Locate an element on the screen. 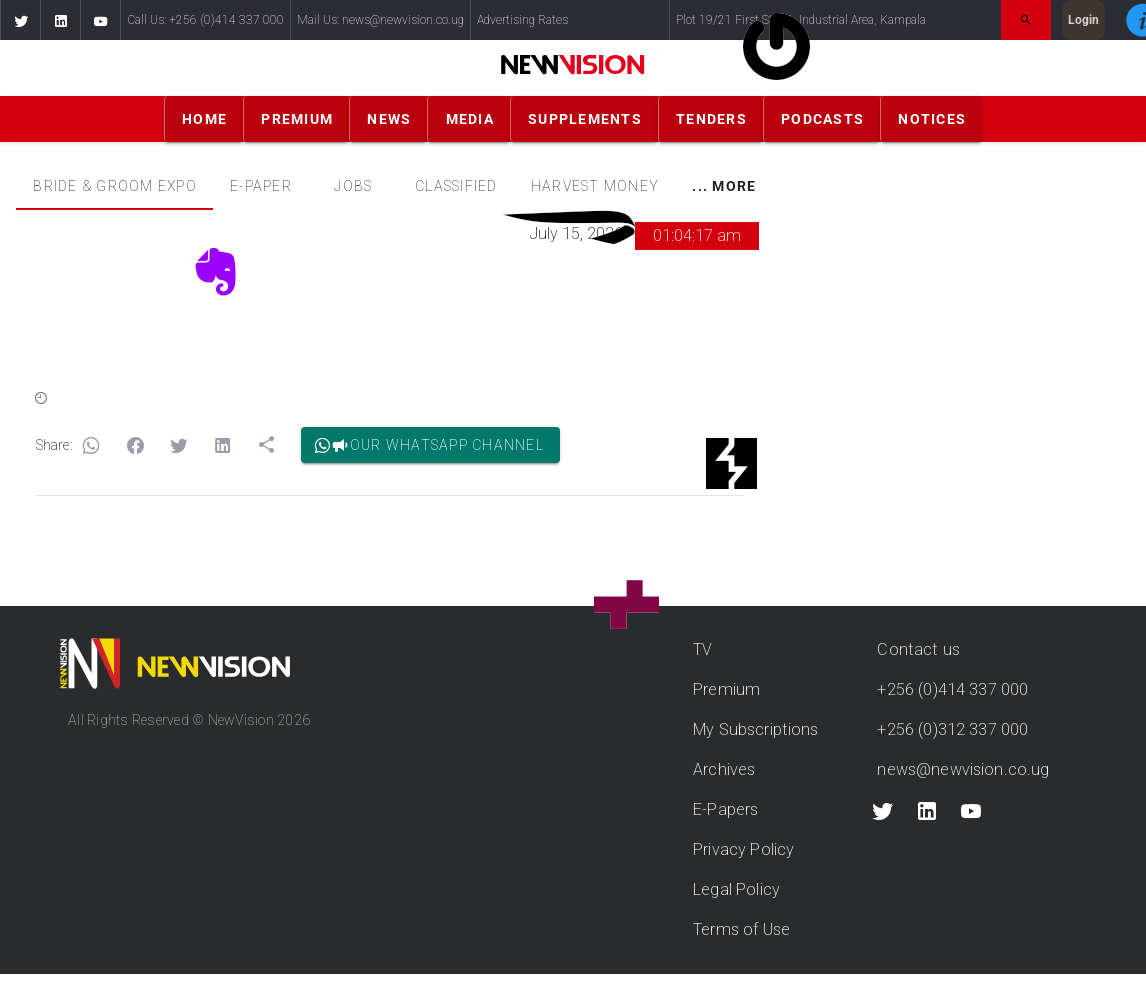 This screenshot has height=991, width=1146. british airways app or website is located at coordinates (569, 227).